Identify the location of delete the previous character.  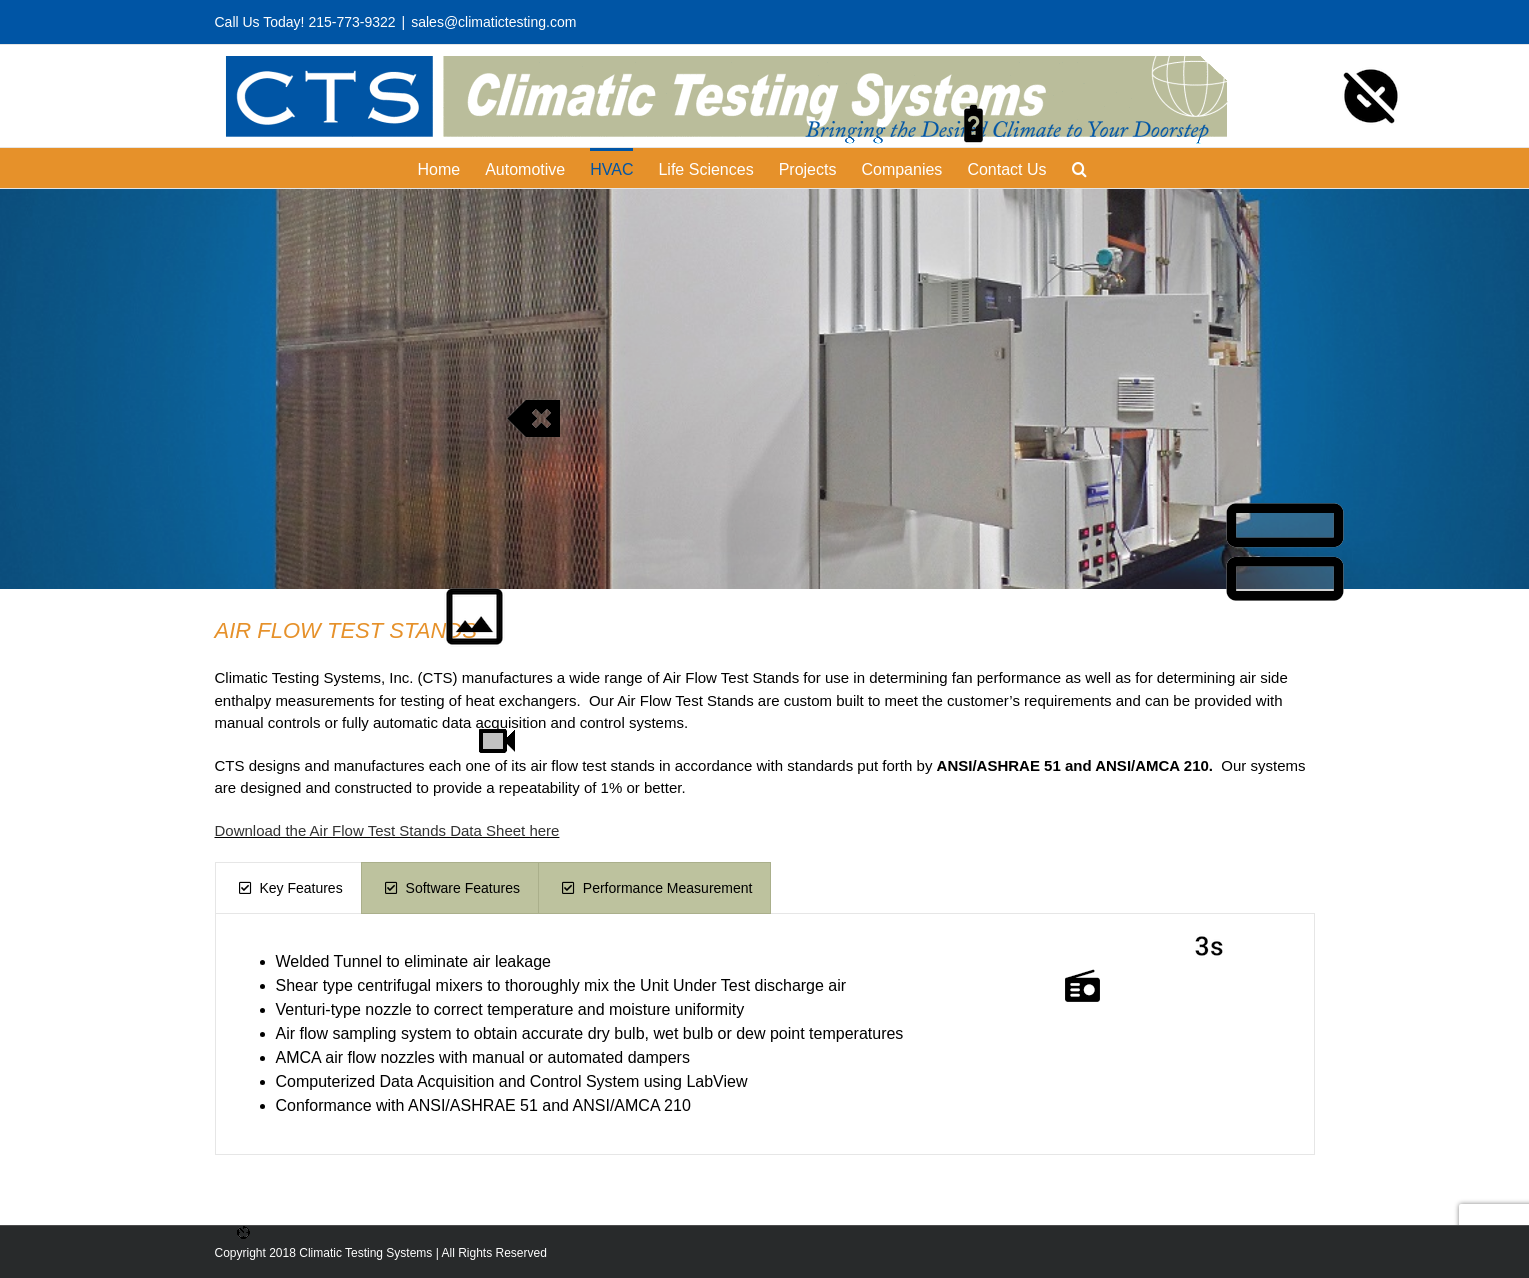
(533, 418).